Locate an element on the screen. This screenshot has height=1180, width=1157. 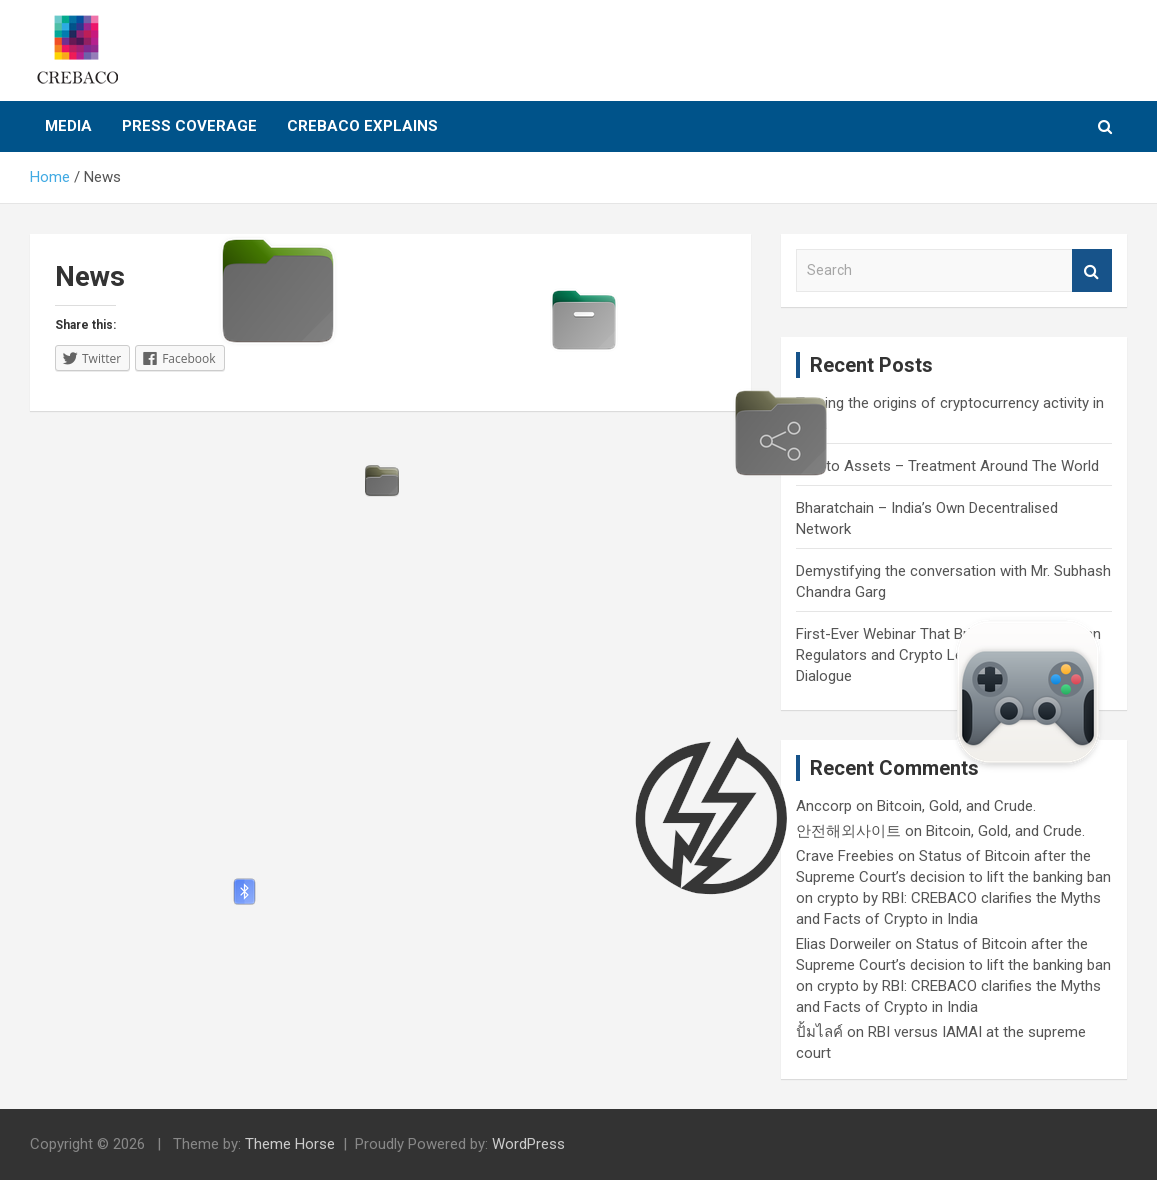
thunderbolt port or connection status is located at coordinates (711, 818).